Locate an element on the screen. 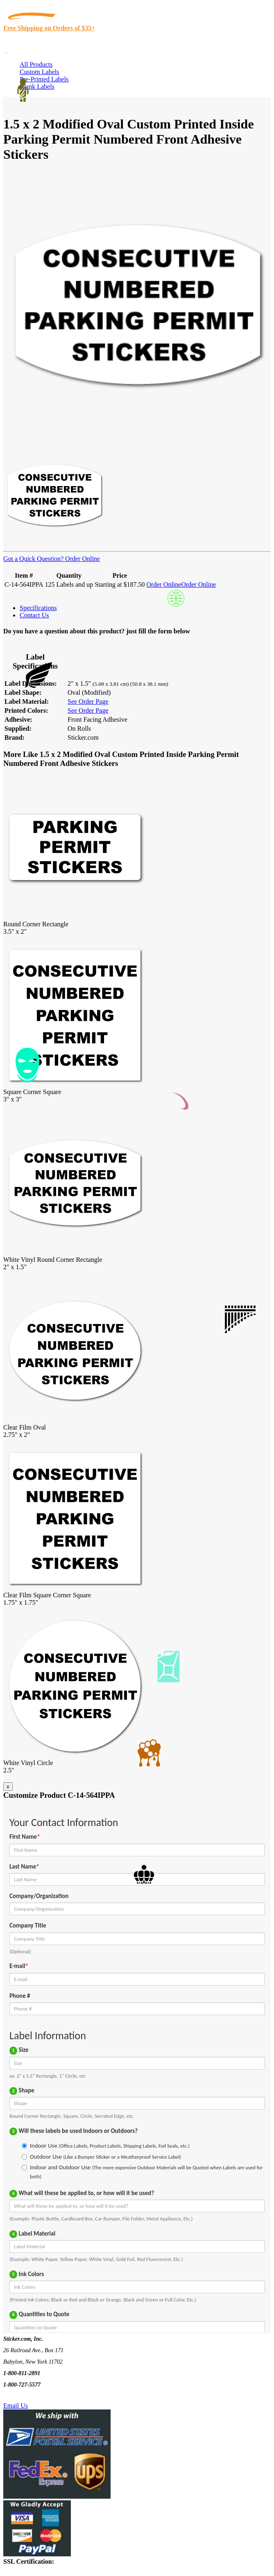 The width and height of the screenshot is (274, 2576). perform a quick attack or slash action is located at coordinates (179, 1101).